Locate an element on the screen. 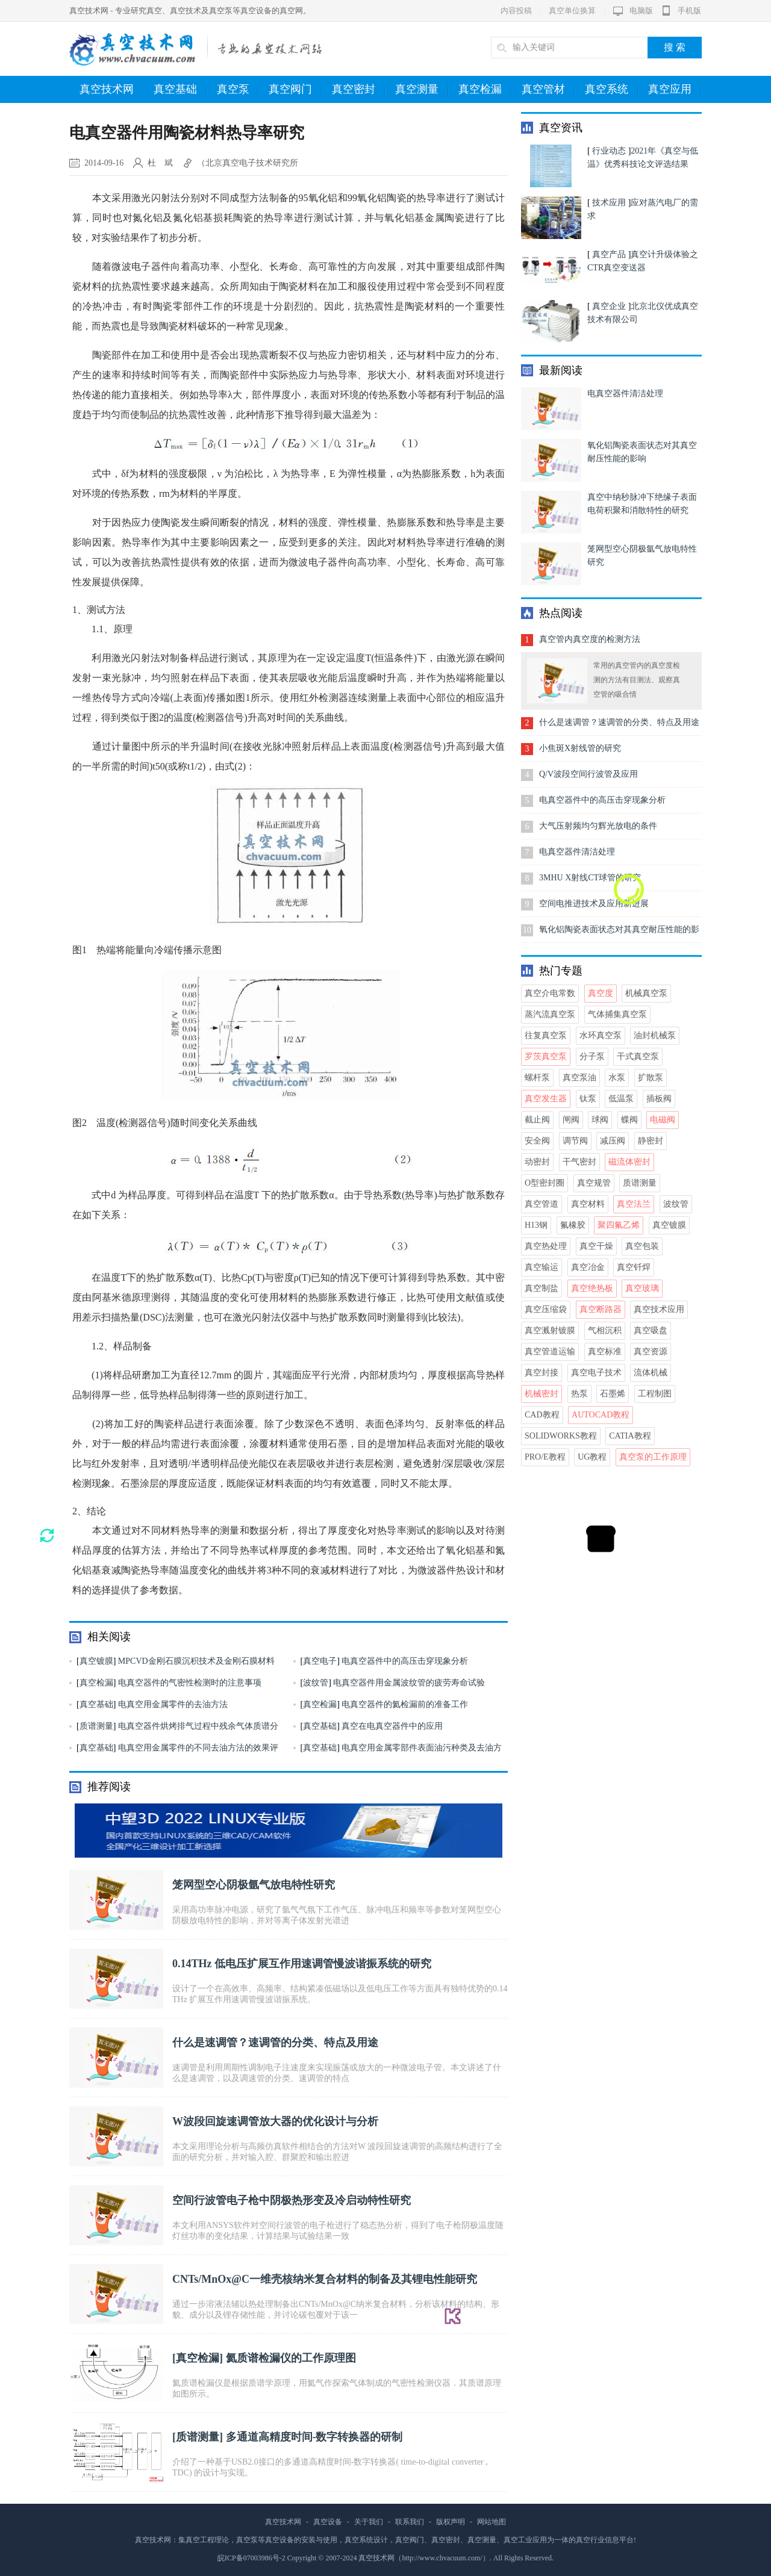 This screenshot has width=771, height=2576. browse bakery or bread products is located at coordinates (601, 1538).